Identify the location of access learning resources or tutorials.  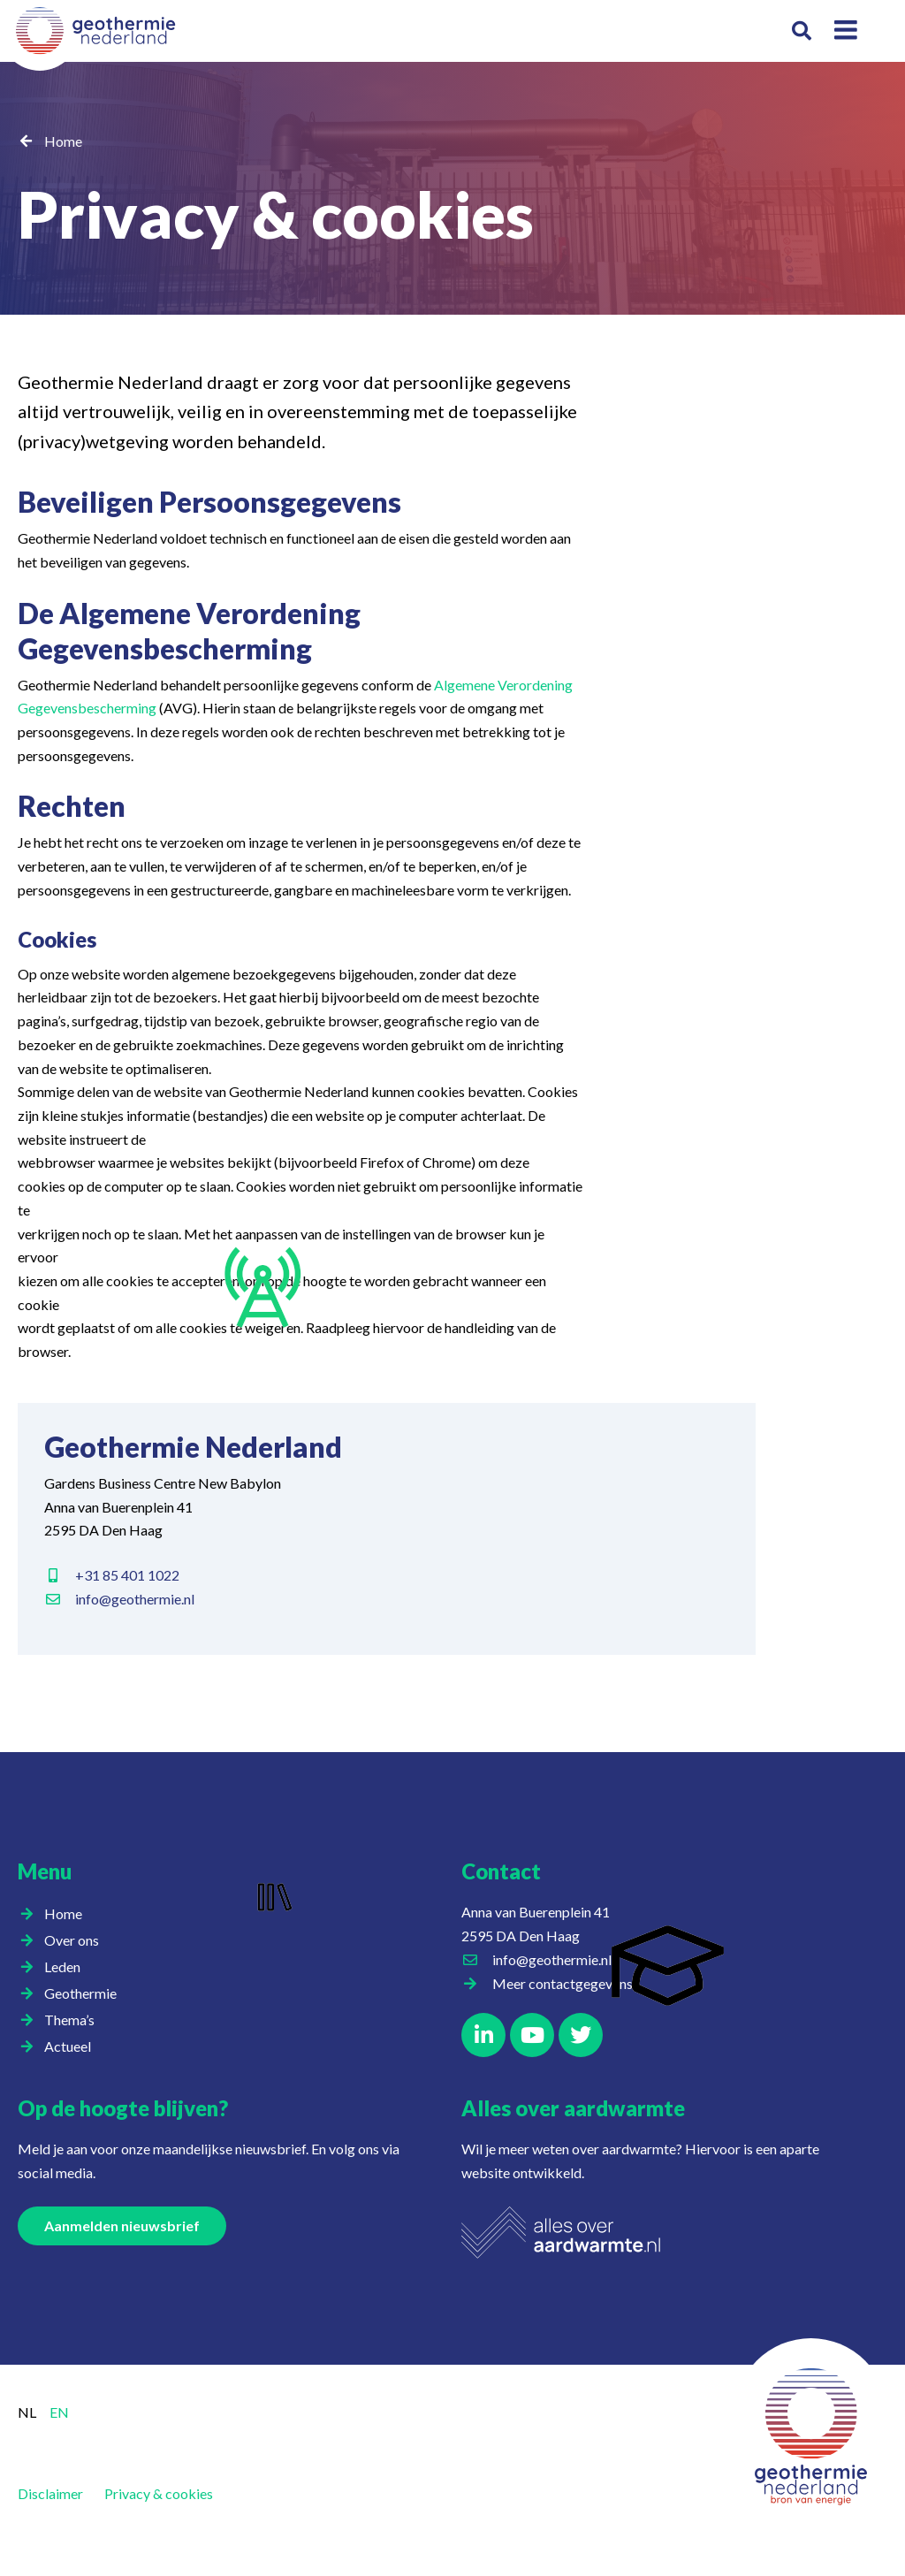
(667, 1965).